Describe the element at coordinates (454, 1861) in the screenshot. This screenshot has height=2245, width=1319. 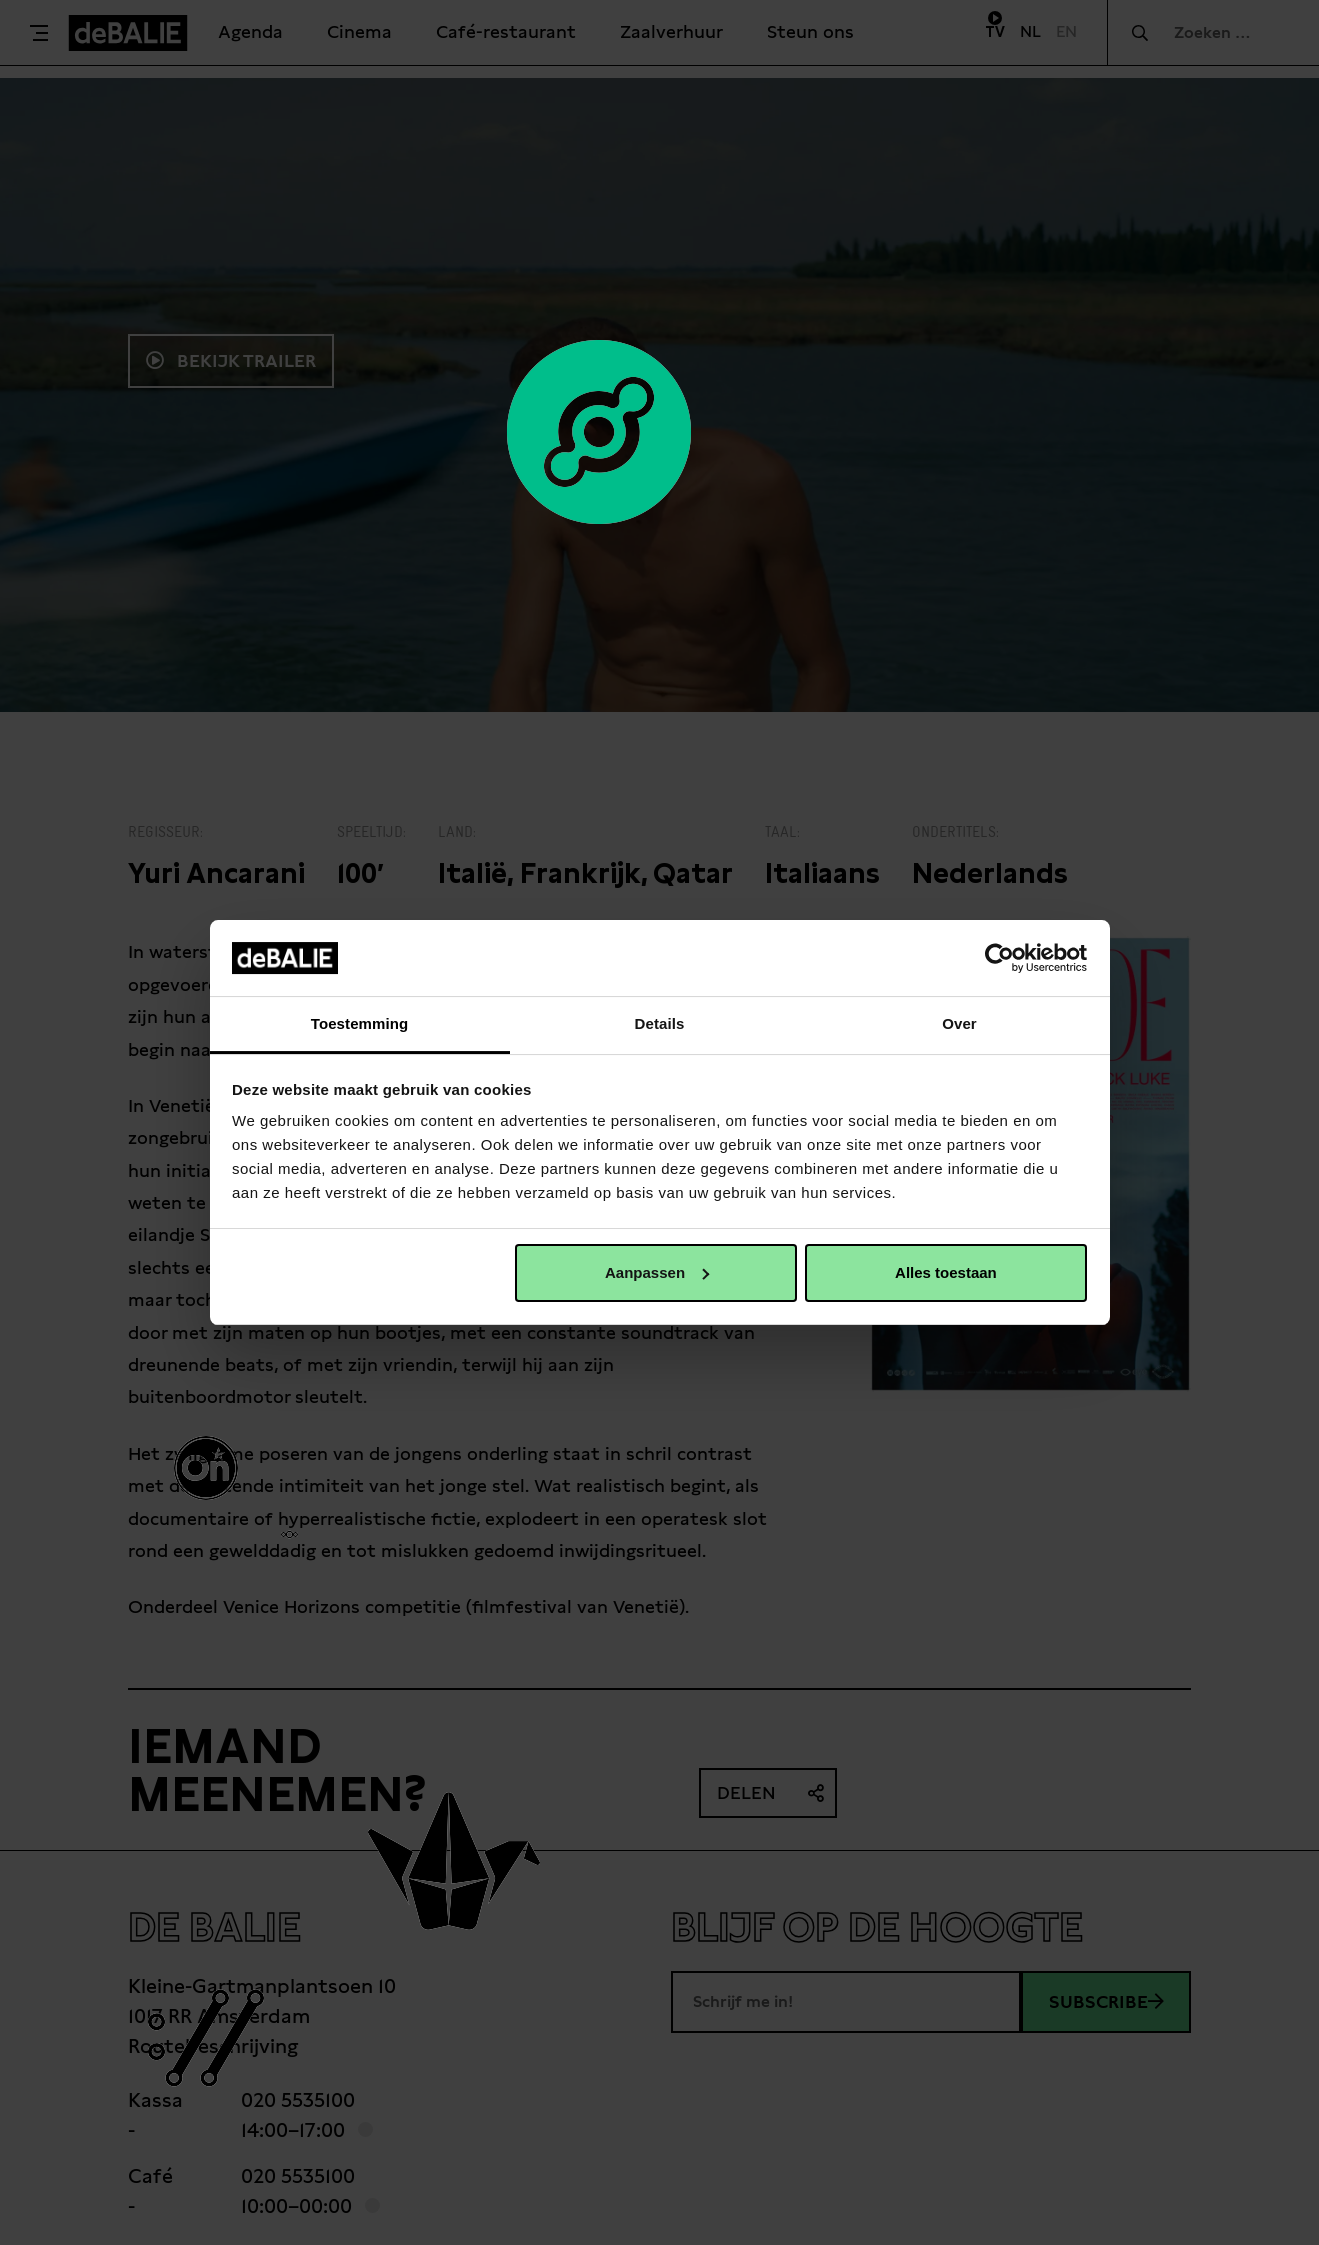
I see `open padlet app` at that location.